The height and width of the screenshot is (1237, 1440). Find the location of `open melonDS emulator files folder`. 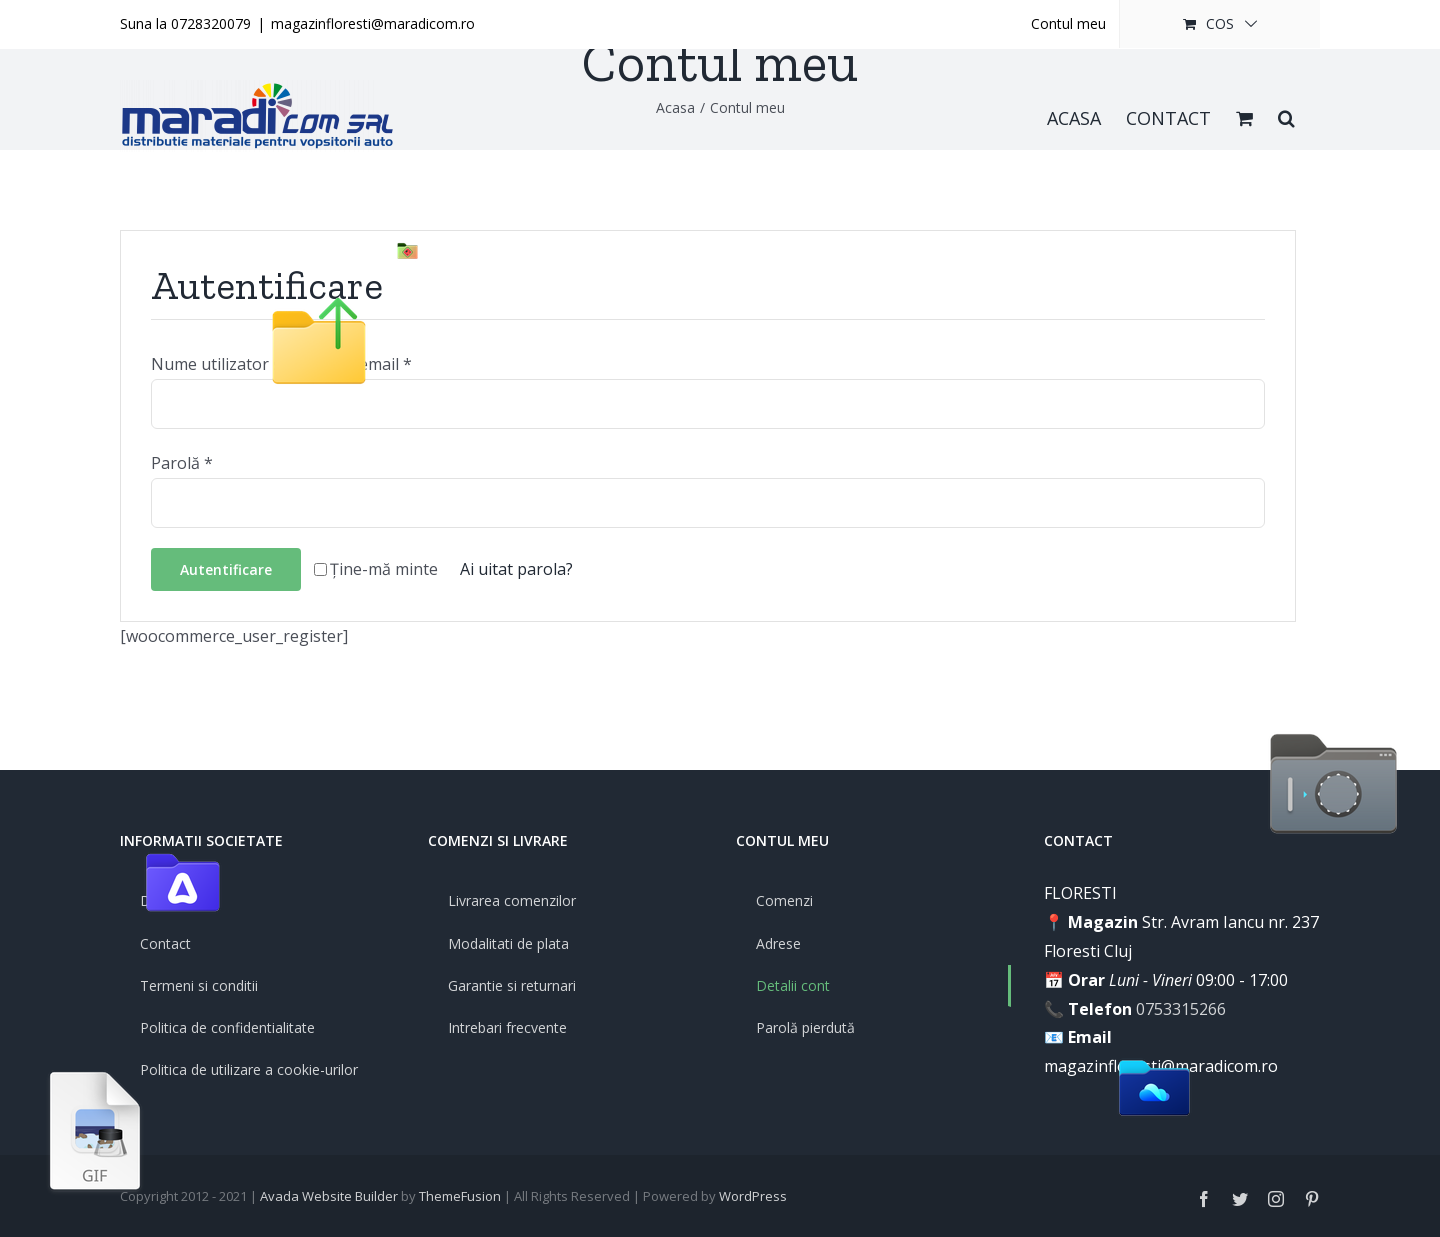

open melonDS emulator files folder is located at coordinates (407, 251).